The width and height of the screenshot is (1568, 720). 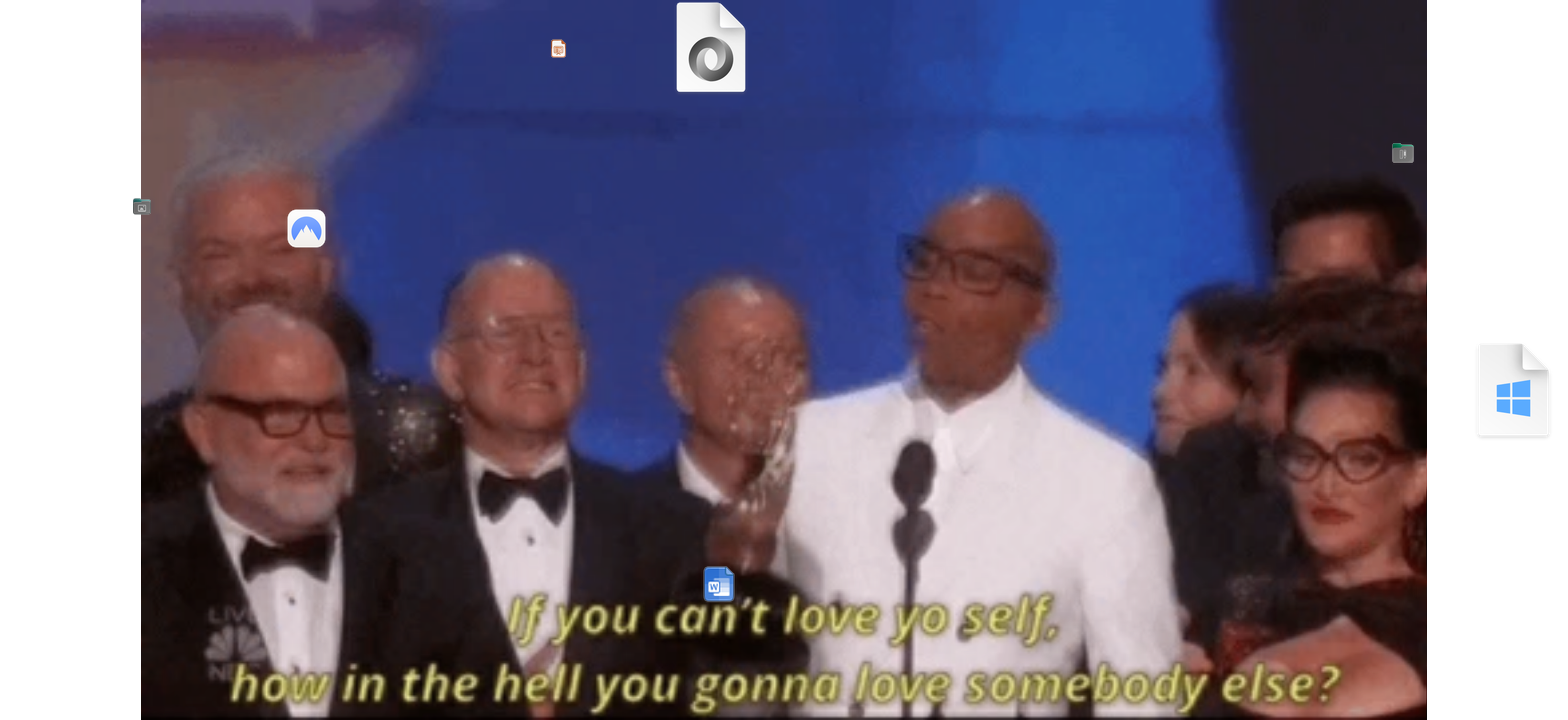 What do you see at coordinates (1513, 391) in the screenshot?
I see `a windows executable or application file` at bounding box center [1513, 391].